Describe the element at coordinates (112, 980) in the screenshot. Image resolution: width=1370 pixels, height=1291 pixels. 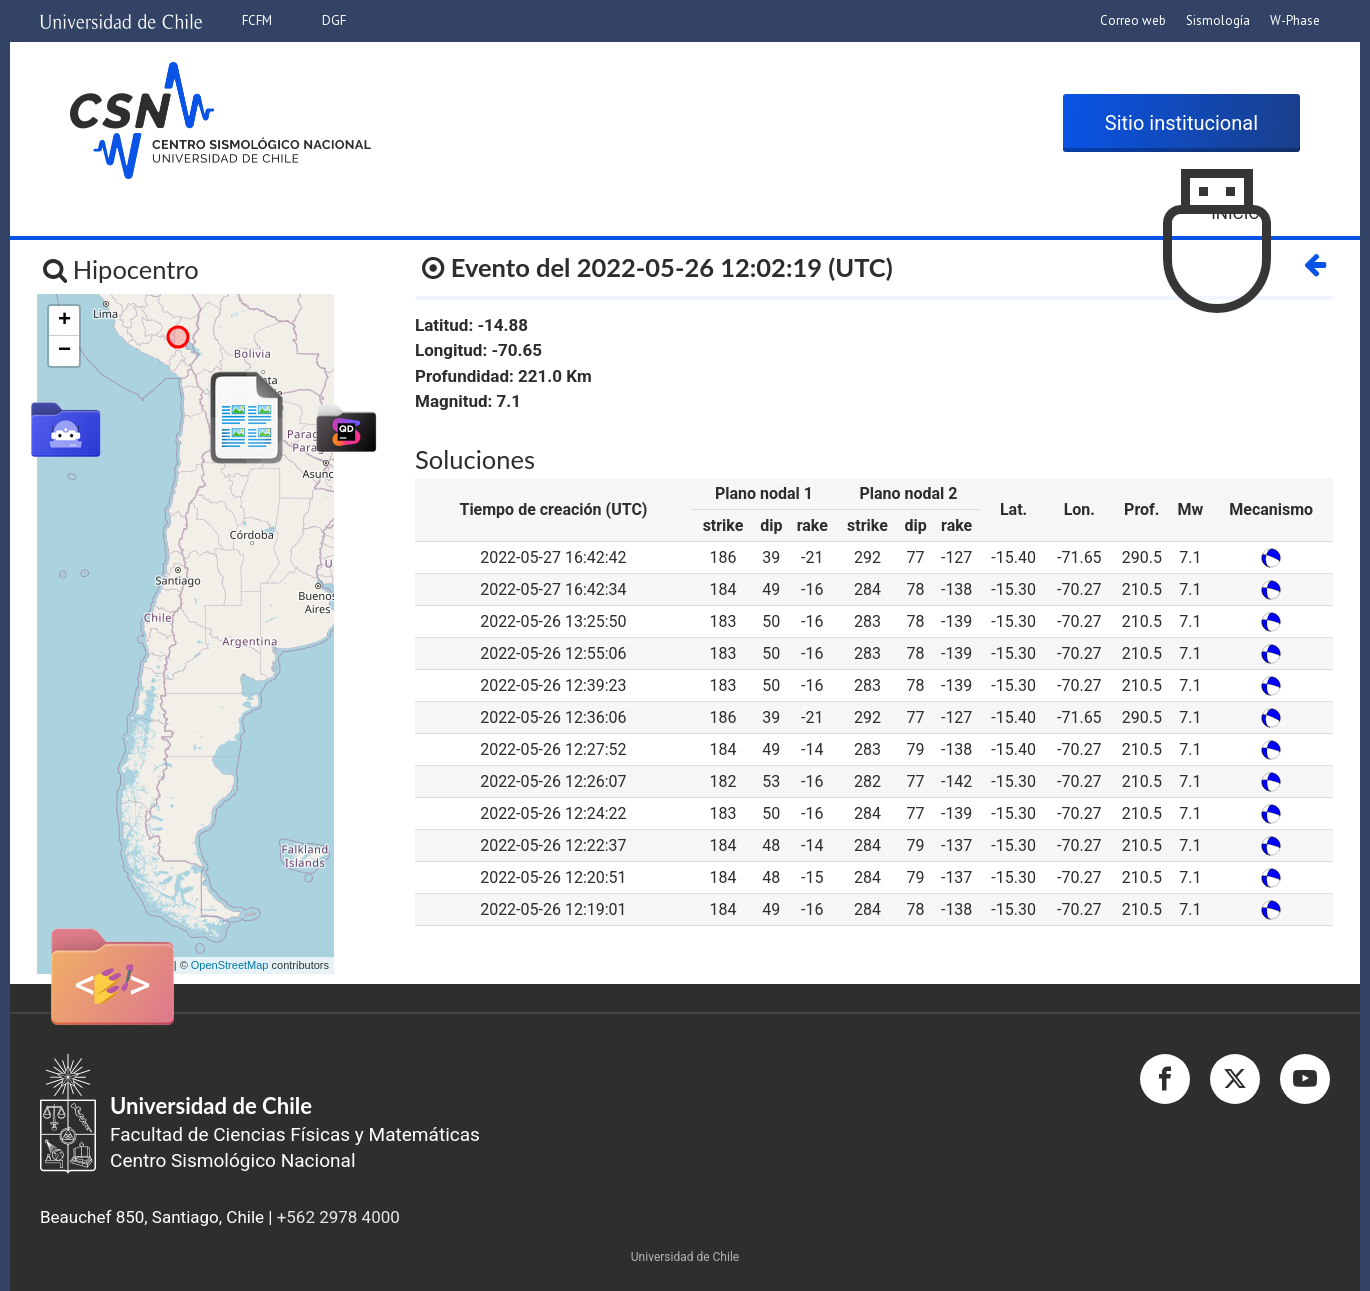
I see `folder containing styled-components files` at that location.